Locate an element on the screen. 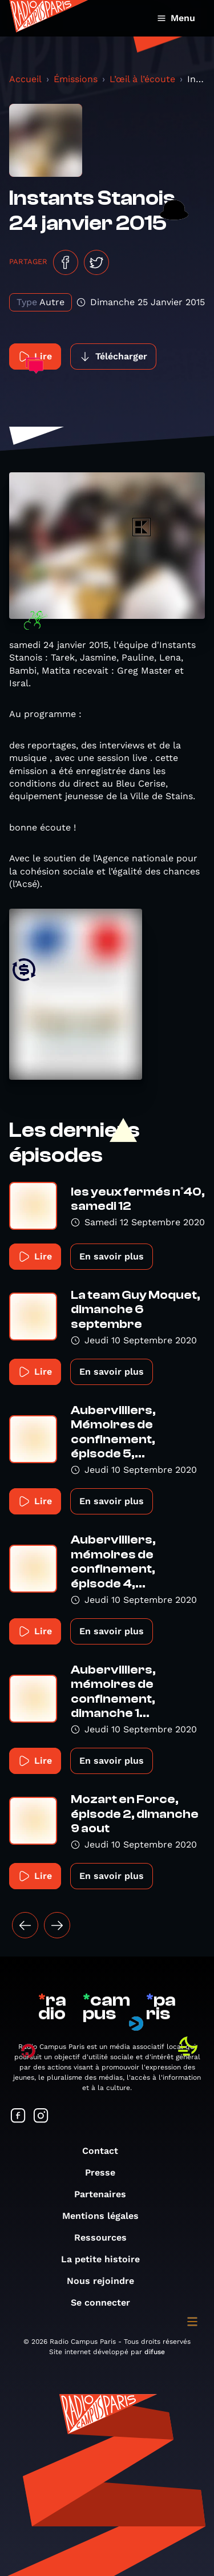  indicates foggy nighttime weather conditions is located at coordinates (188, 2046).